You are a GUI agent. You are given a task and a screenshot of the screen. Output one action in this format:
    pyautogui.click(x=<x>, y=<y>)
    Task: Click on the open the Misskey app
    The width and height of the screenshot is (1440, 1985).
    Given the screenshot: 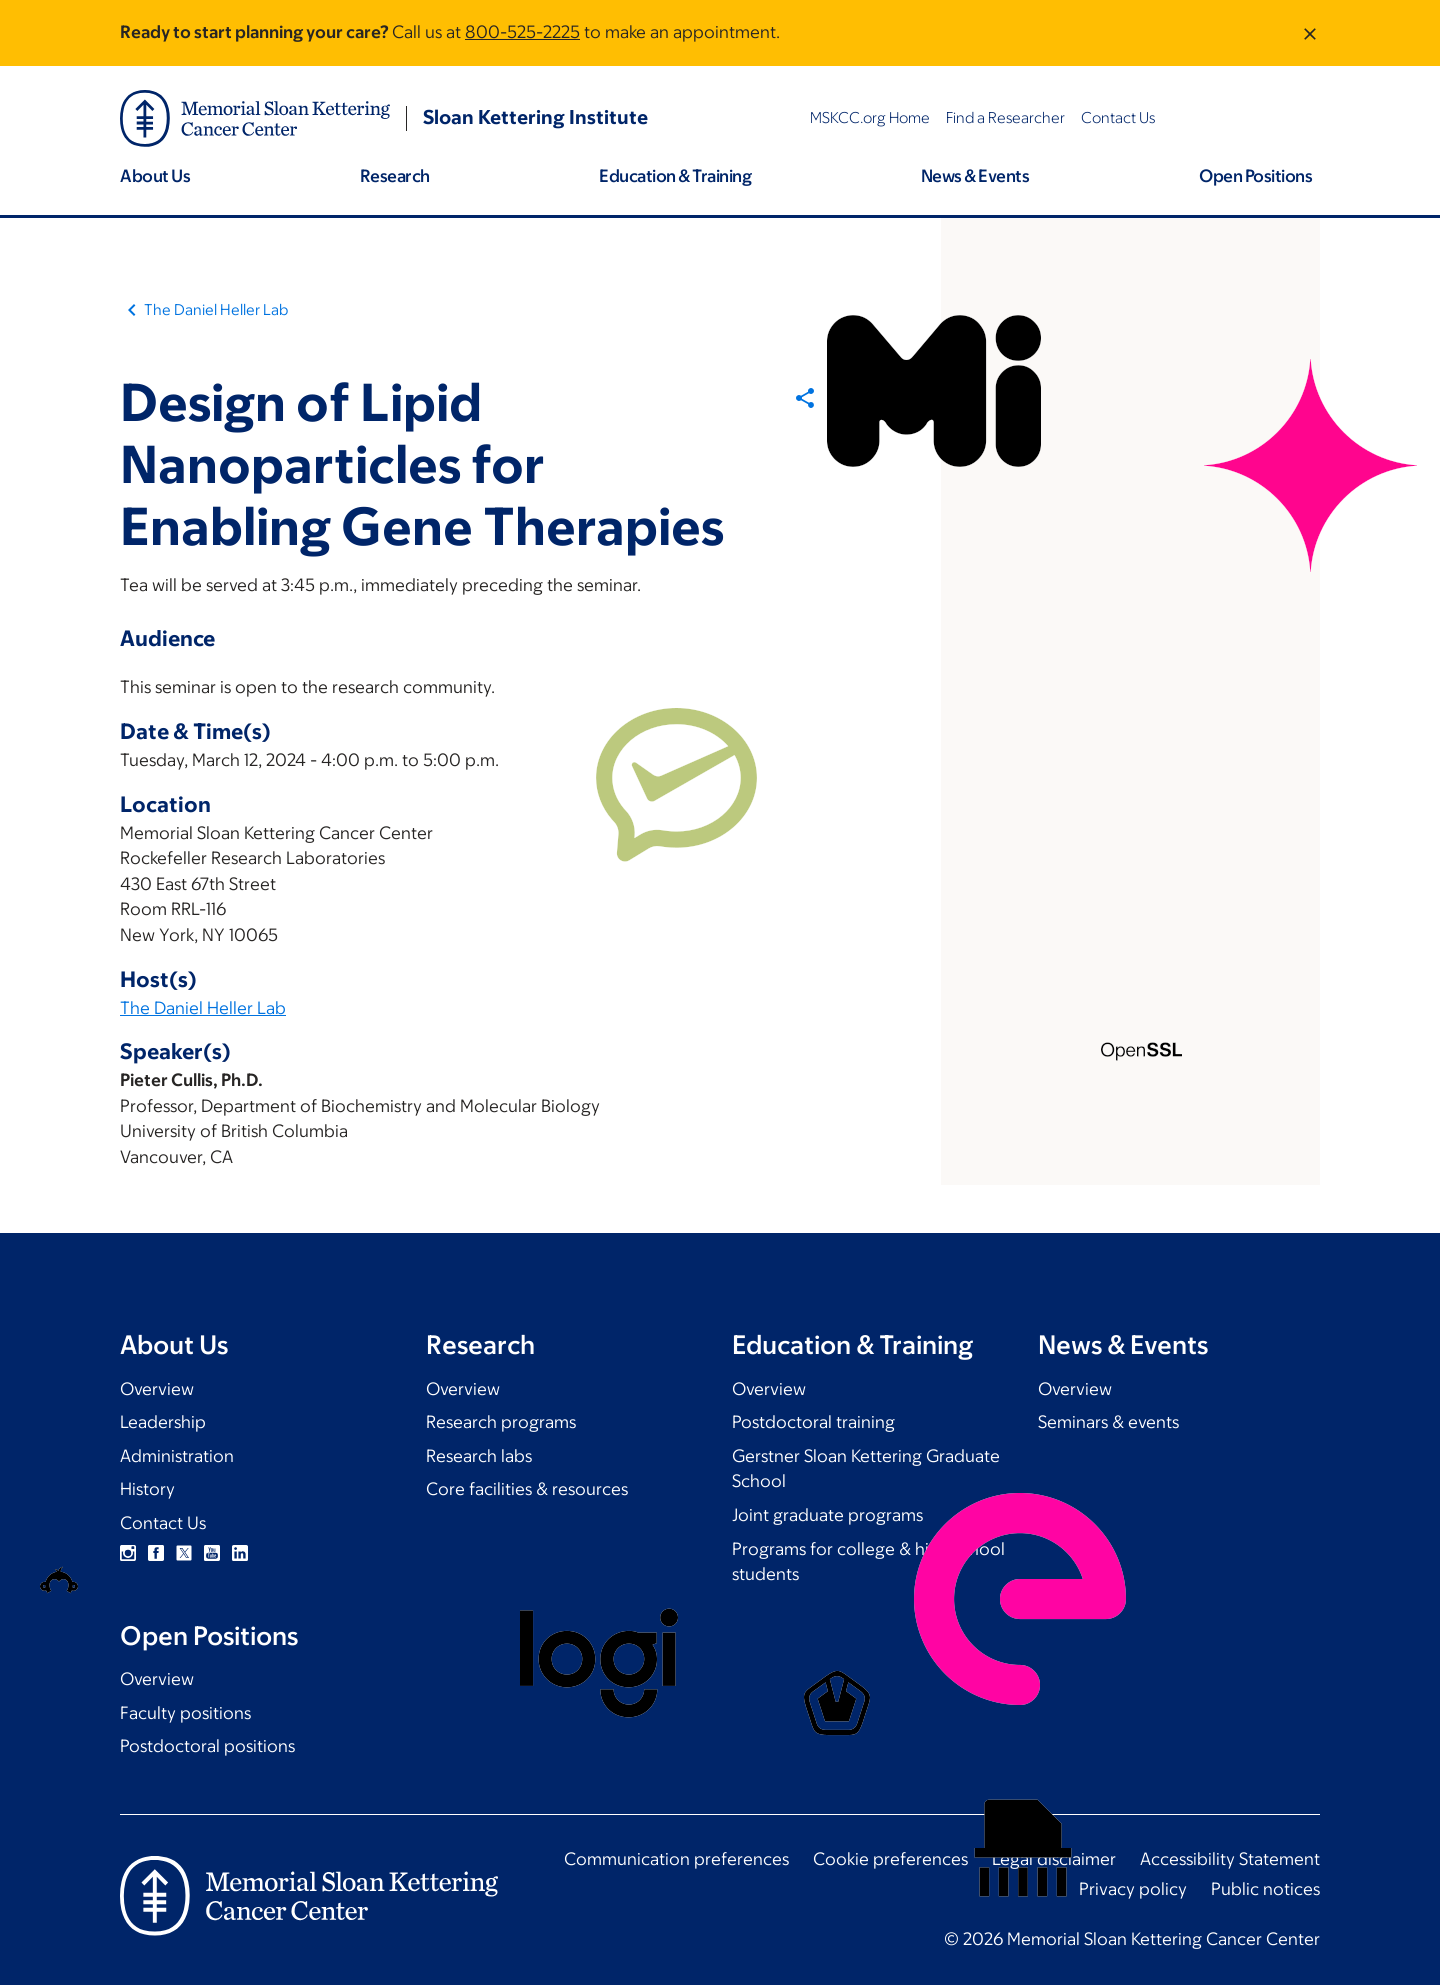 What is the action you would take?
    pyautogui.click(x=934, y=391)
    